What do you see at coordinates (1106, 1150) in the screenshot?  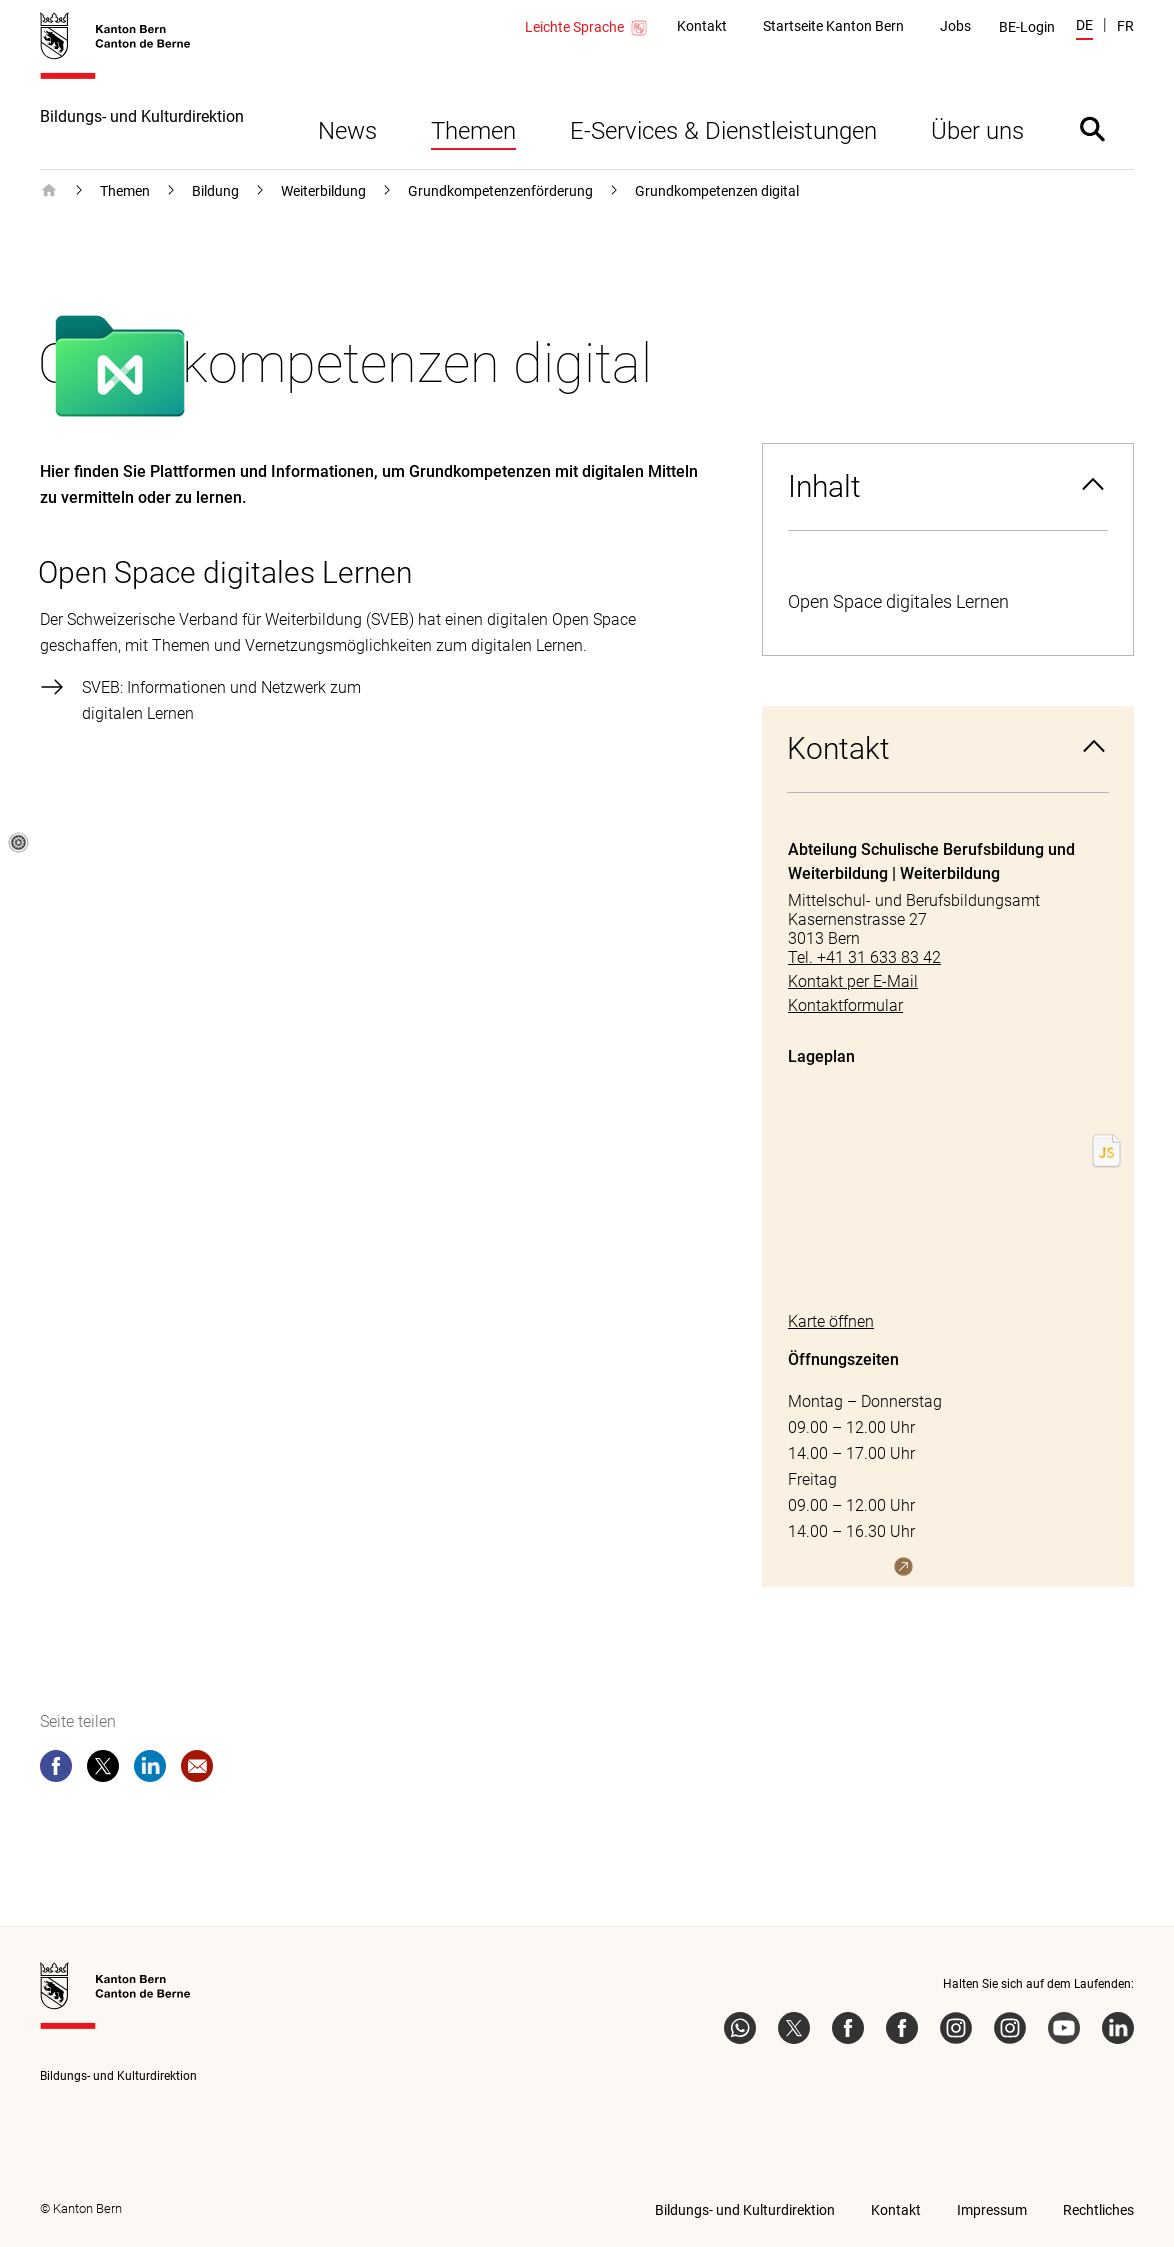 I see `indicates a javascript source file` at bounding box center [1106, 1150].